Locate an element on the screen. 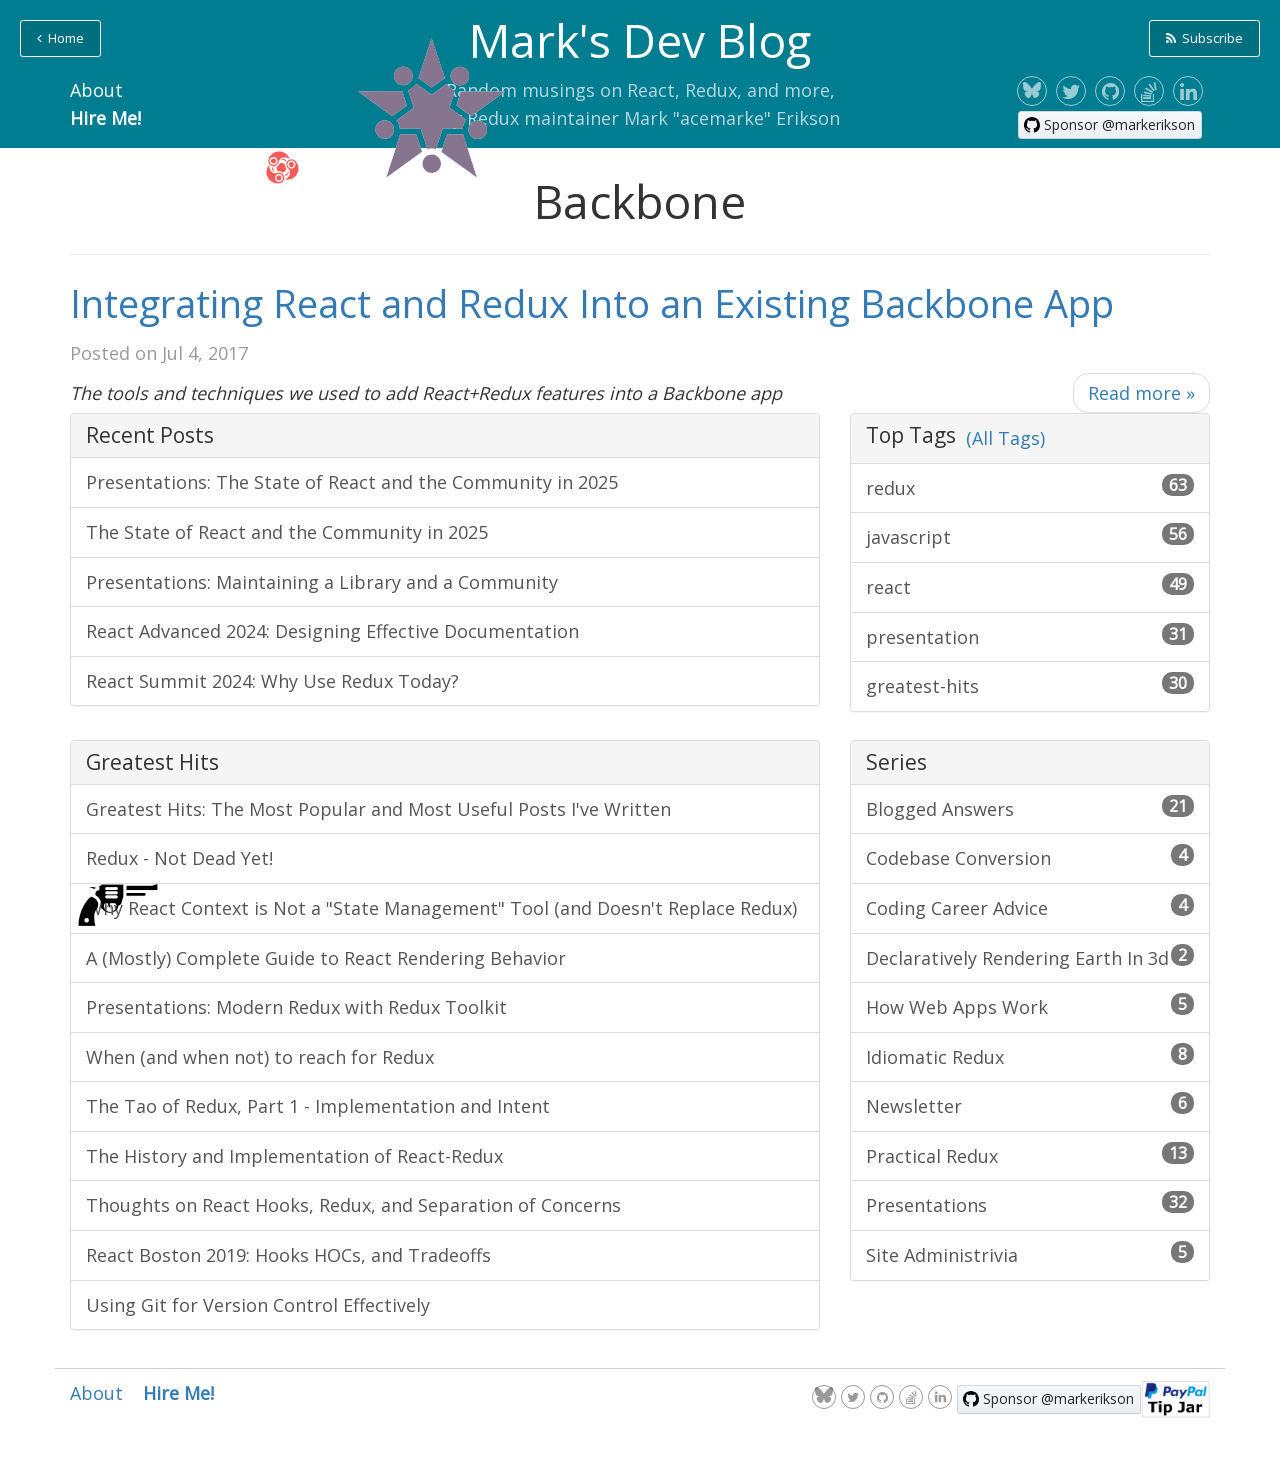 The width and height of the screenshot is (1280, 1468). view achievements or rewards in a game is located at coordinates (431, 110).